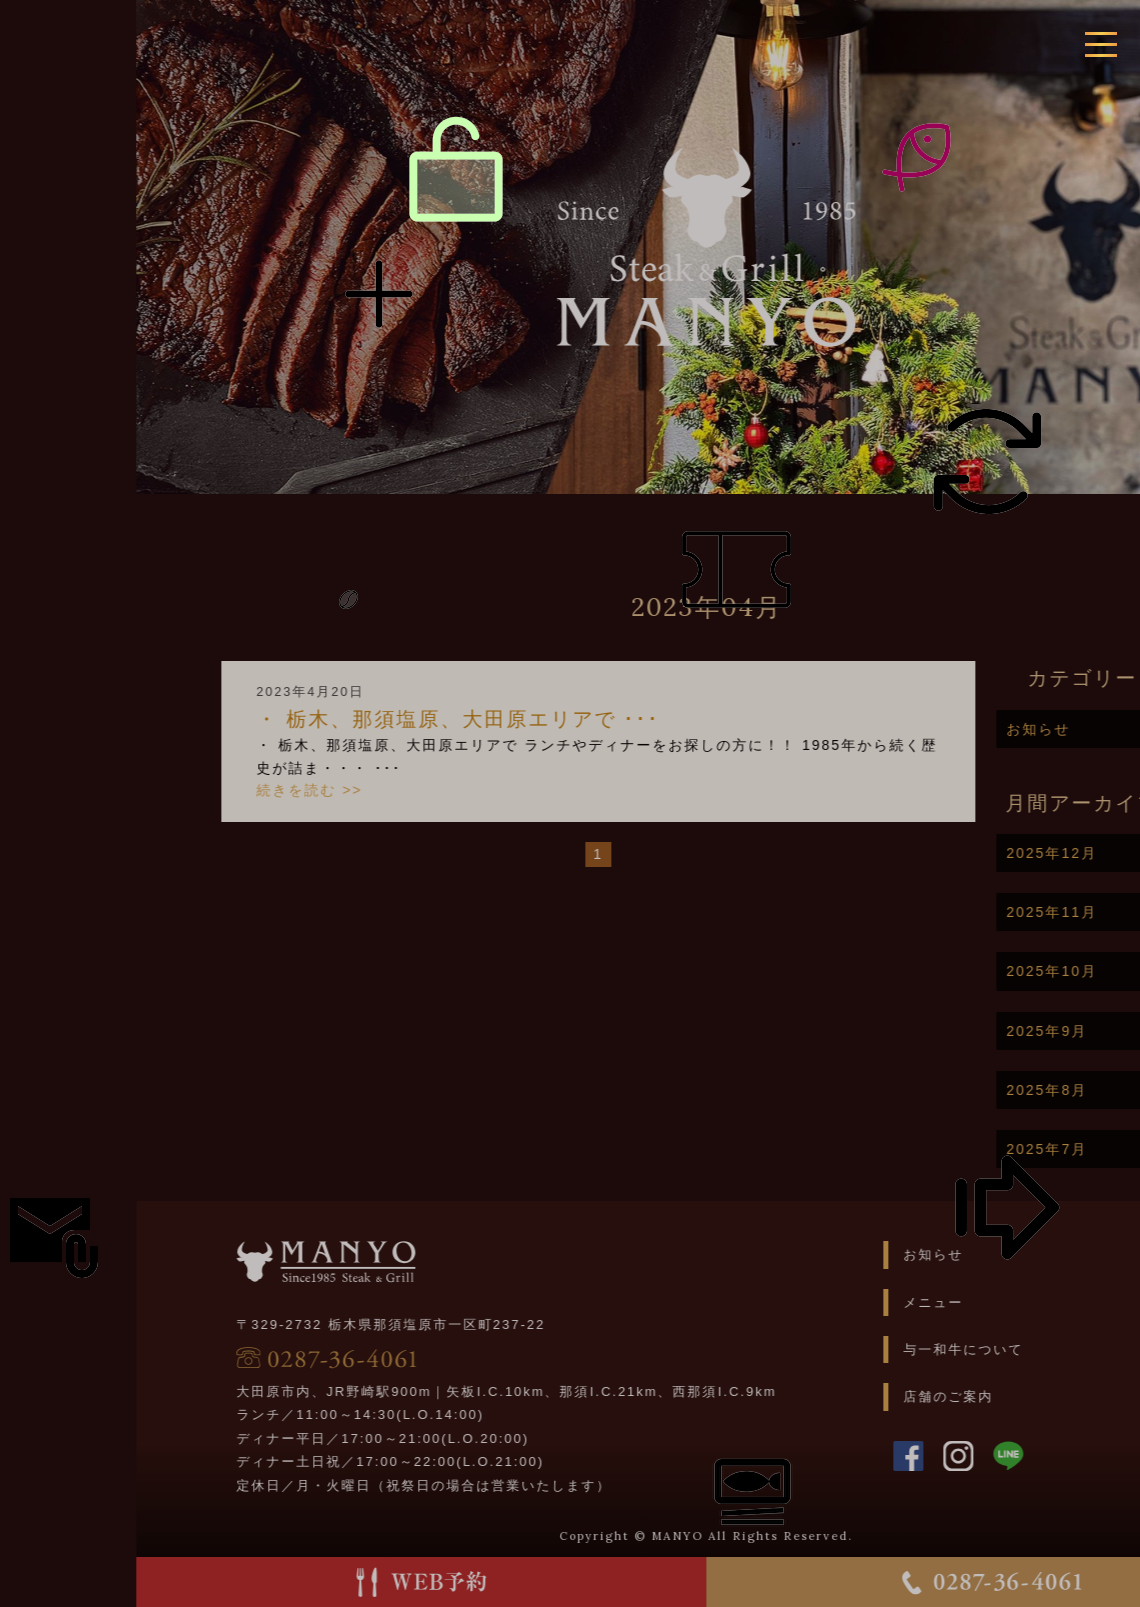  Describe the element at coordinates (1003, 1207) in the screenshot. I see `move forward or proceed to next step` at that location.